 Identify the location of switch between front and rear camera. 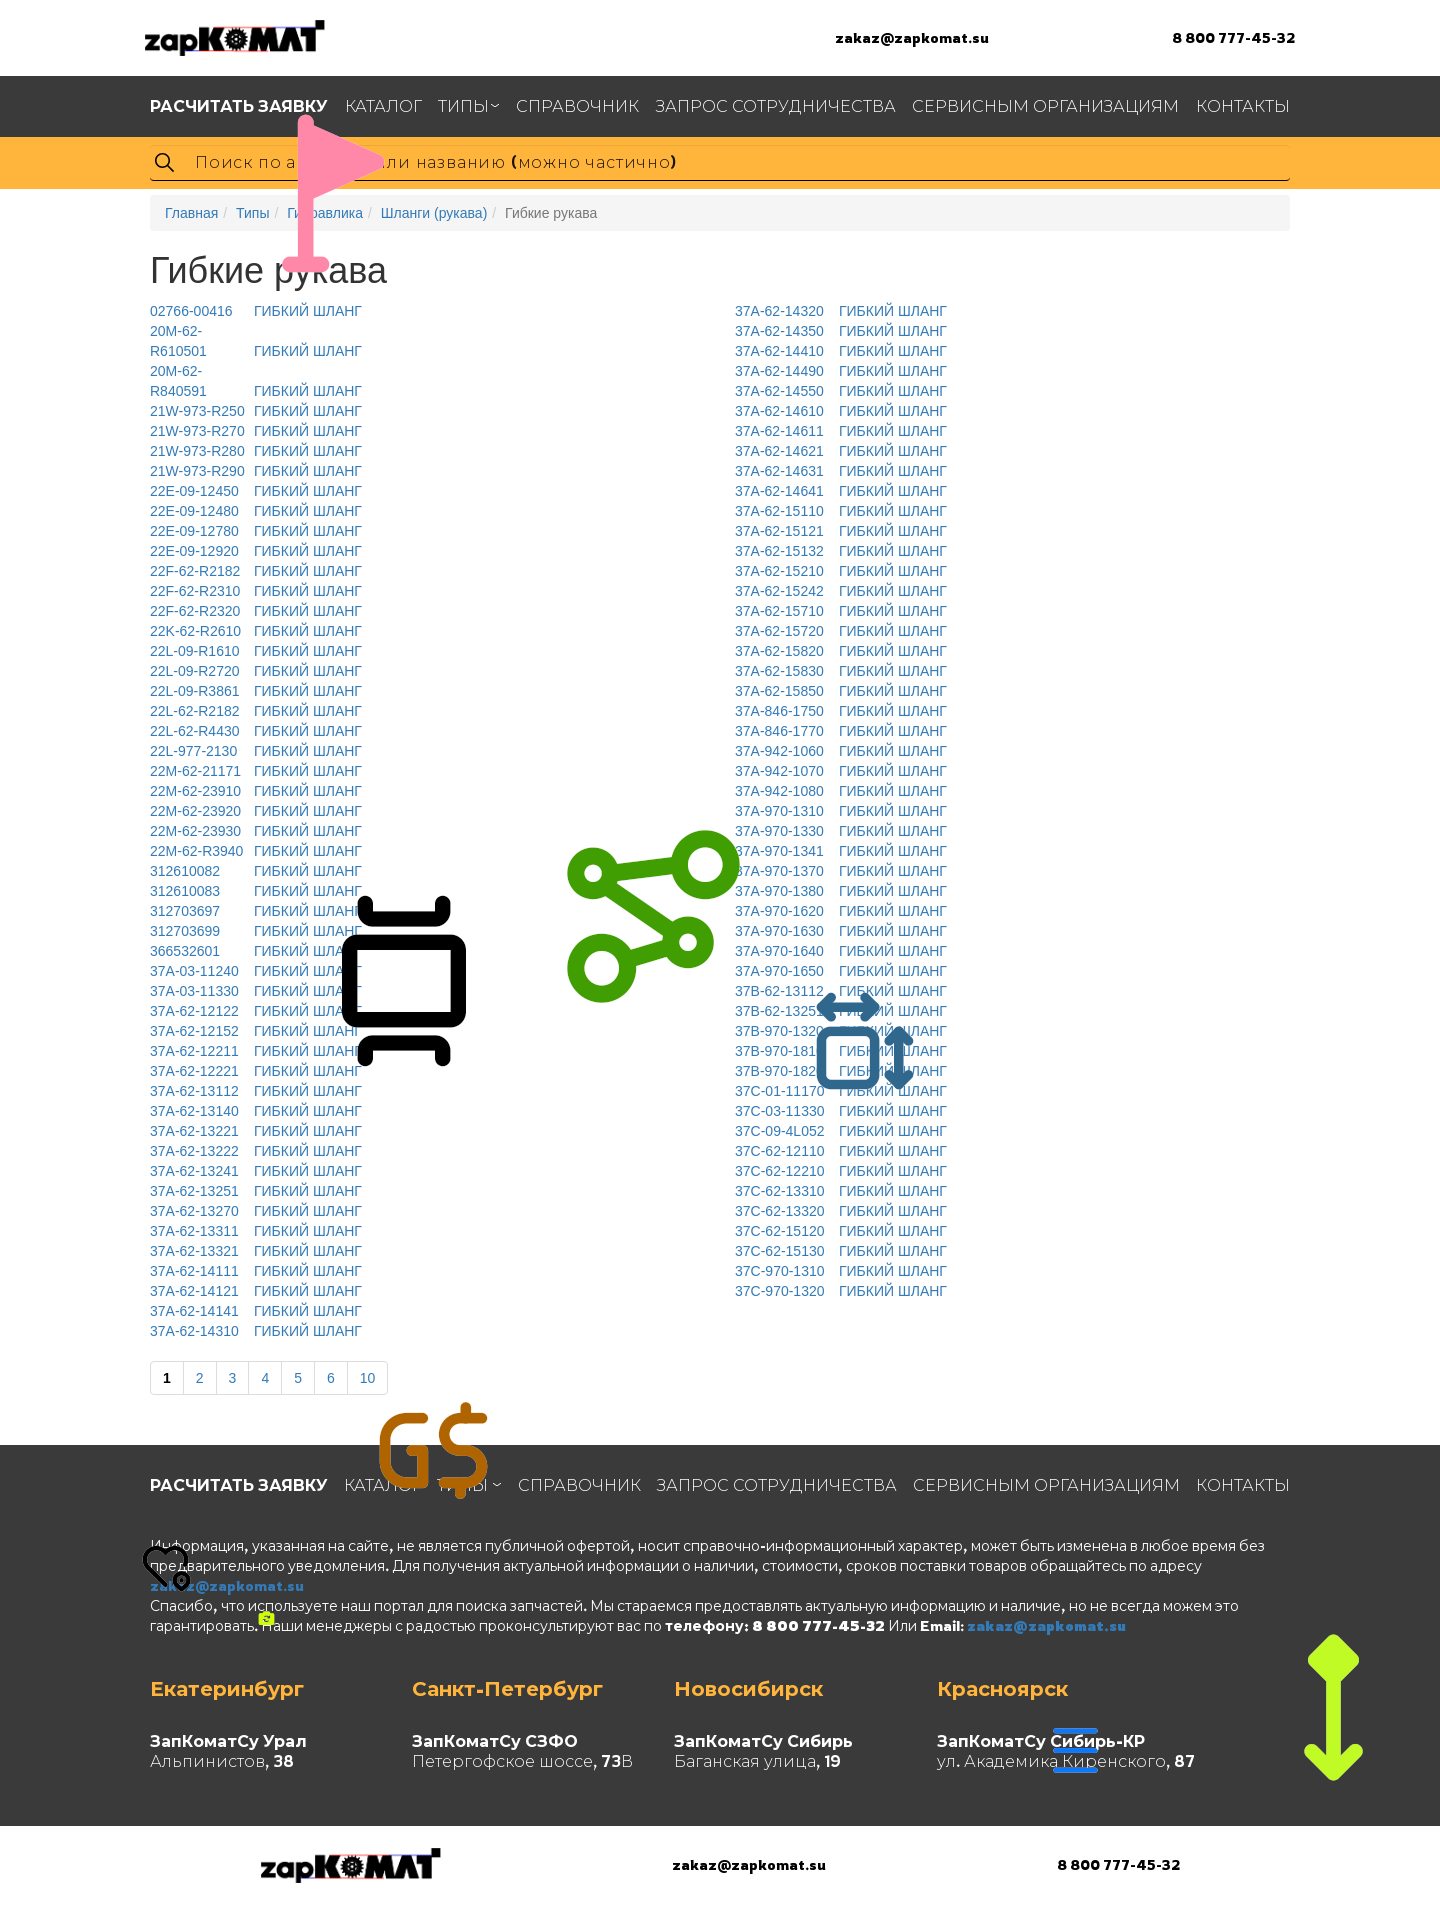
(266, 1618).